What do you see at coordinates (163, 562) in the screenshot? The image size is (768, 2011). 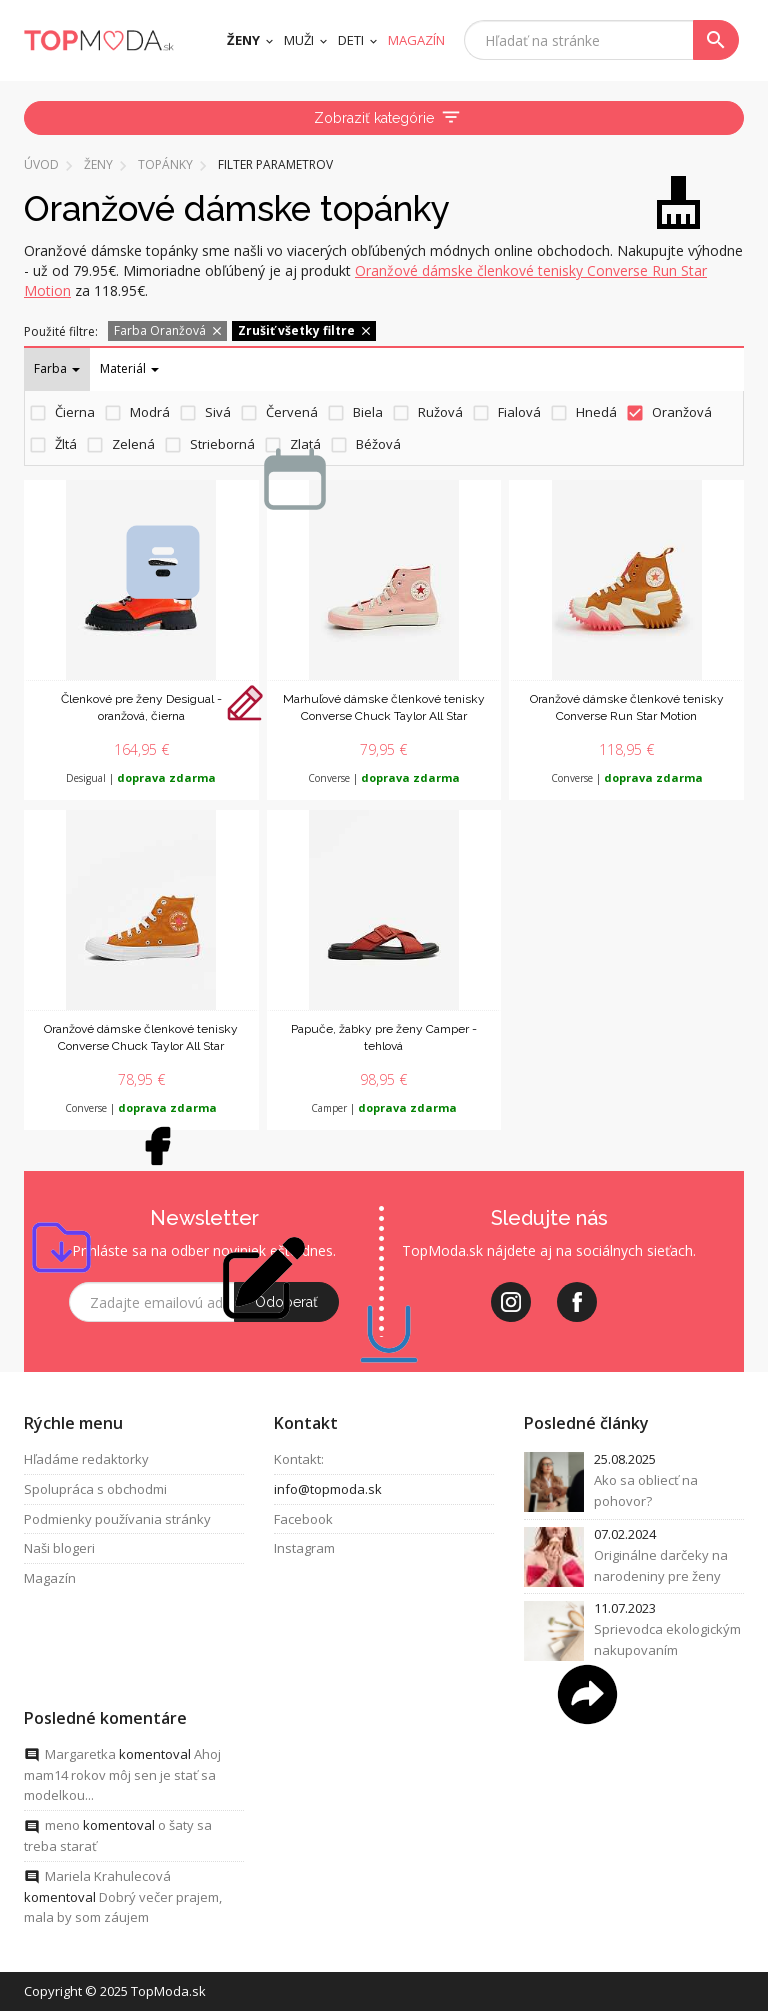 I see `center align content horizontally and vertically` at bounding box center [163, 562].